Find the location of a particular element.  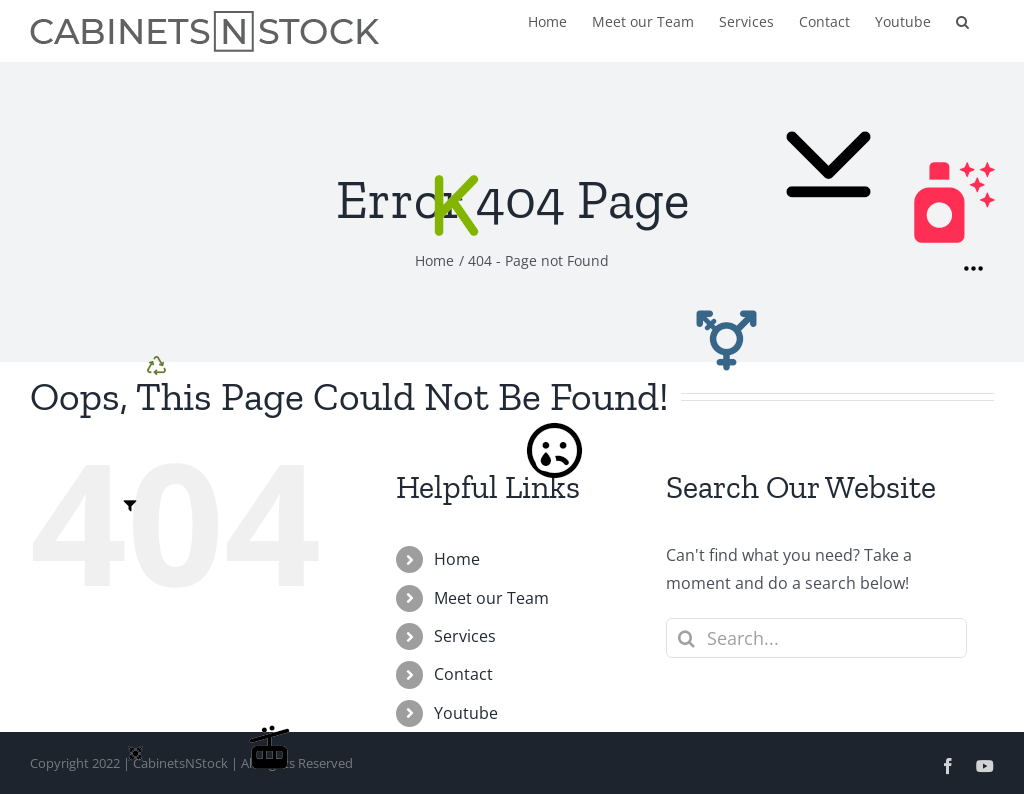

apply effects or filters to content is located at coordinates (949, 202).